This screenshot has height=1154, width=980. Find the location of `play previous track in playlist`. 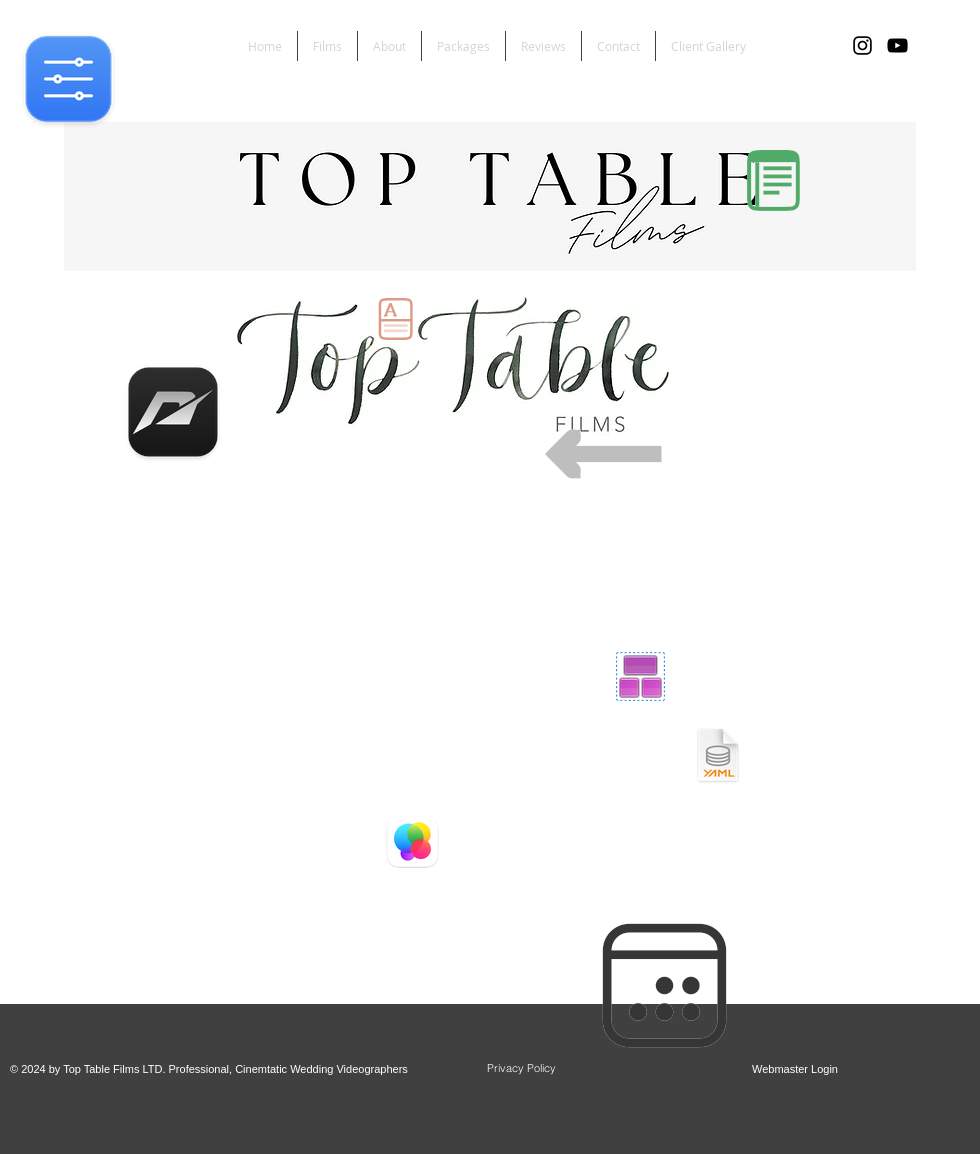

play previous track in playlist is located at coordinates (605, 454).